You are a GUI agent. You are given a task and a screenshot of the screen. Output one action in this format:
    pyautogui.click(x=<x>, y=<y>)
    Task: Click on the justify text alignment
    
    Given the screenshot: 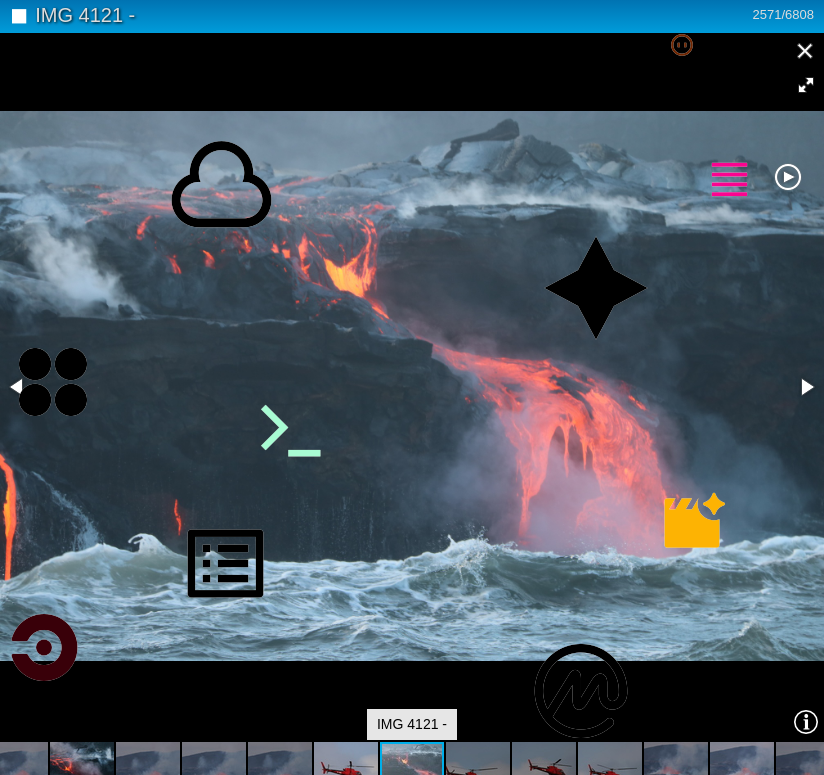 What is the action you would take?
    pyautogui.click(x=729, y=178)
    